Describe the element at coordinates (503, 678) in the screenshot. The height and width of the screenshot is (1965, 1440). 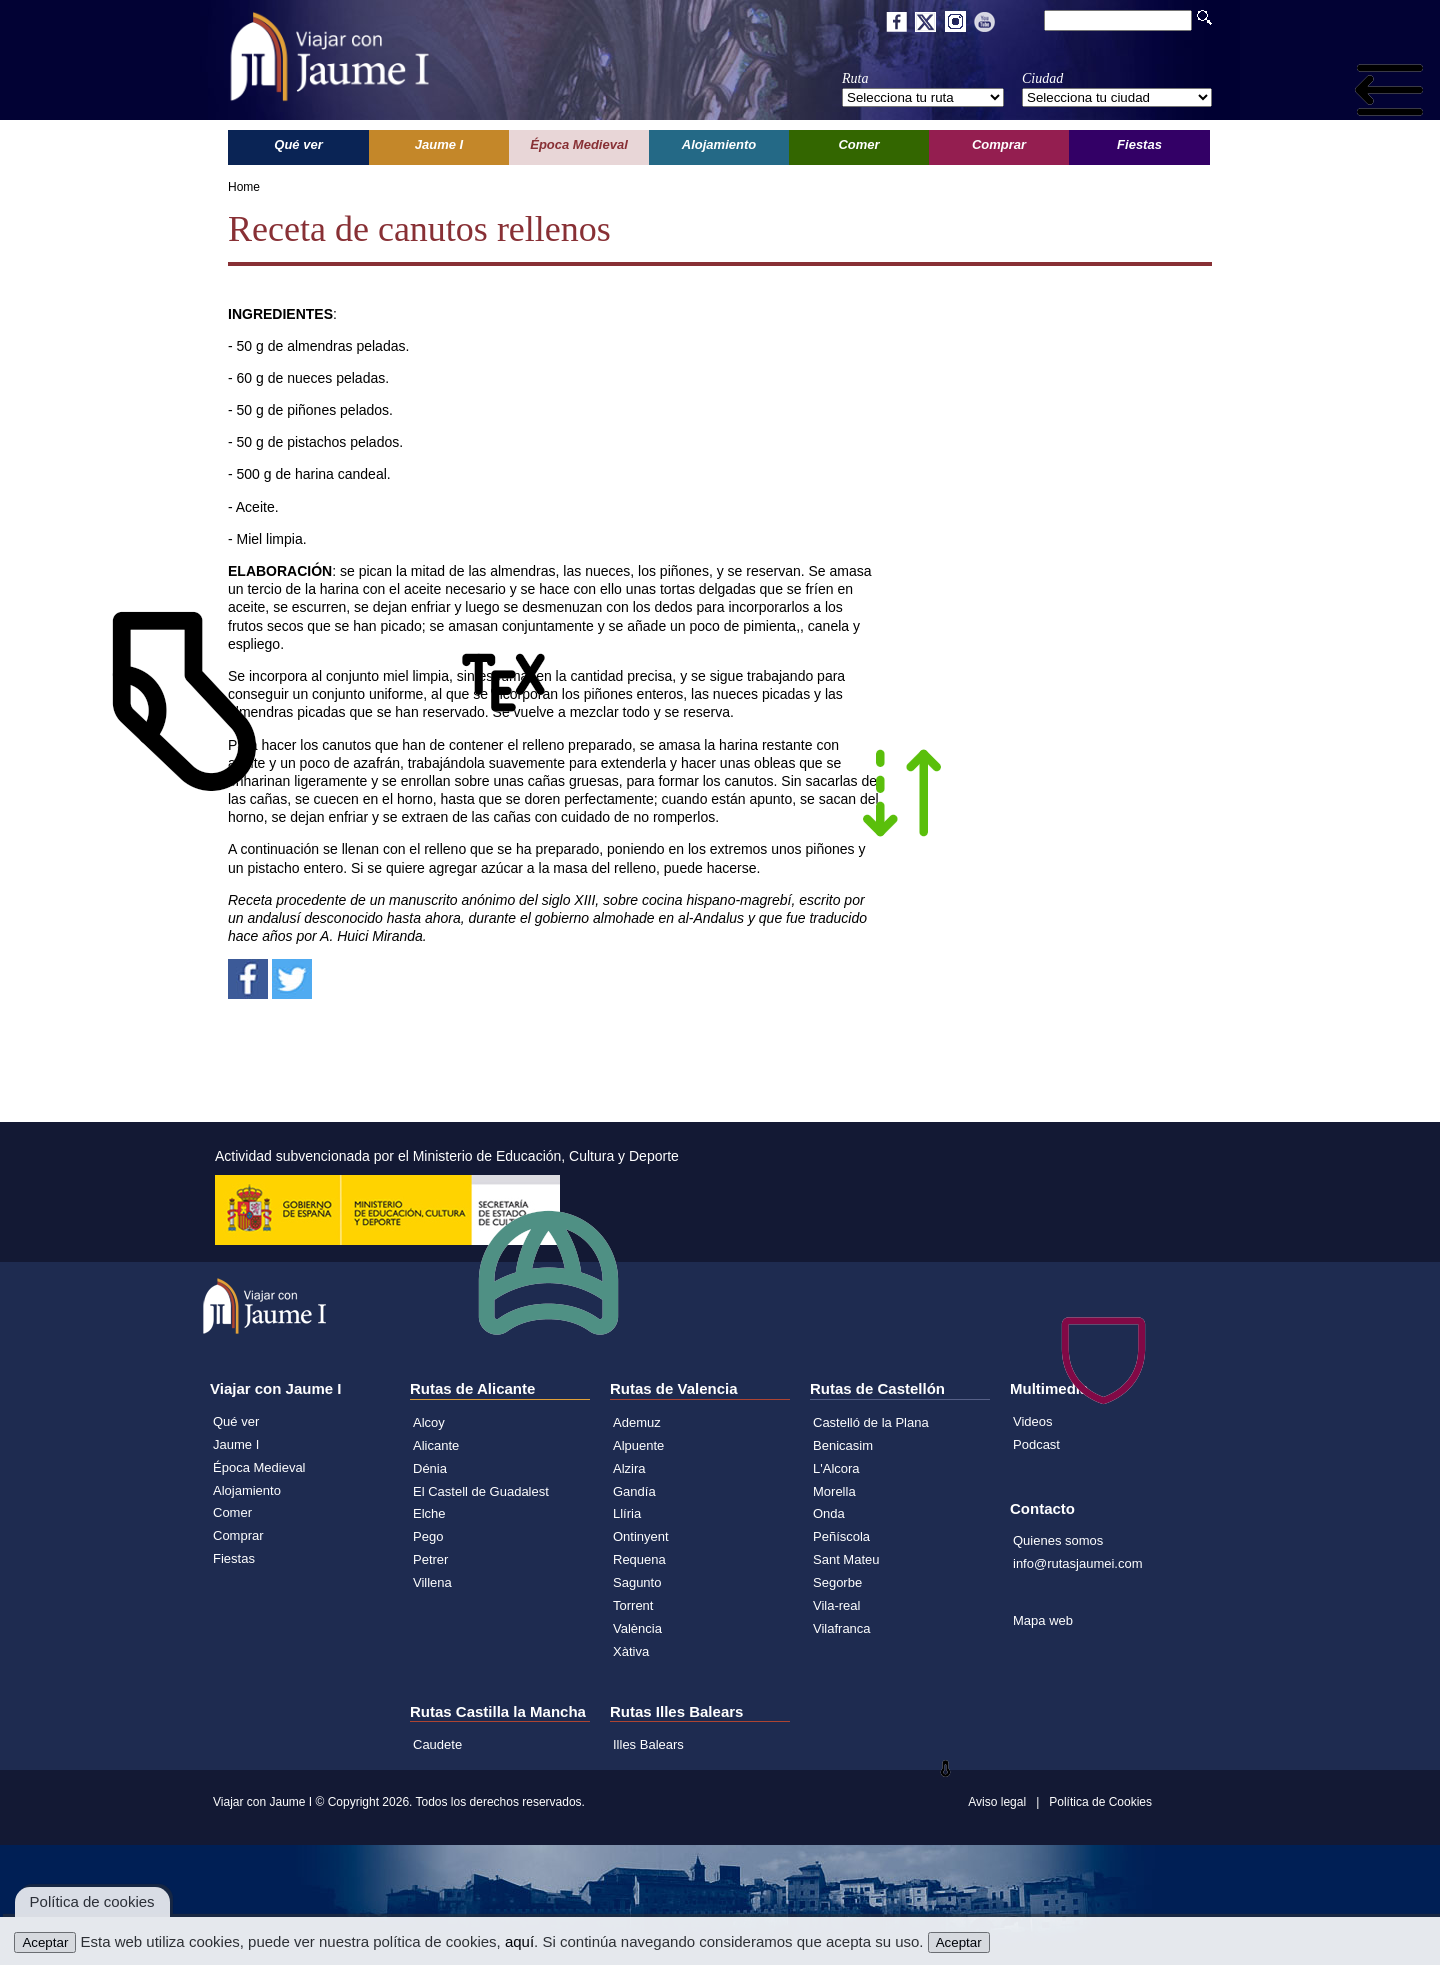
I see `format document using TeX typesetting` at that location.